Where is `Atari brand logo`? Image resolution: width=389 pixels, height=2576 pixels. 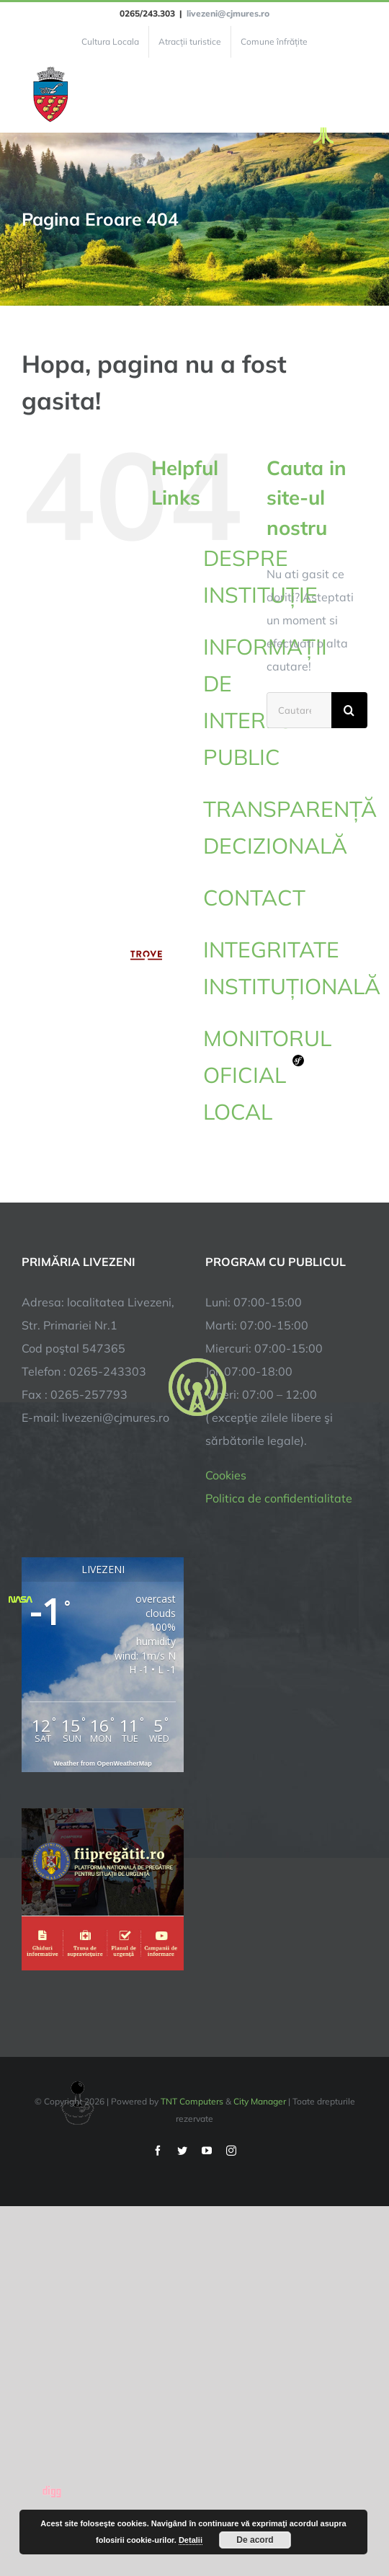
Atari brand logo is located at coordinates (323, 136).